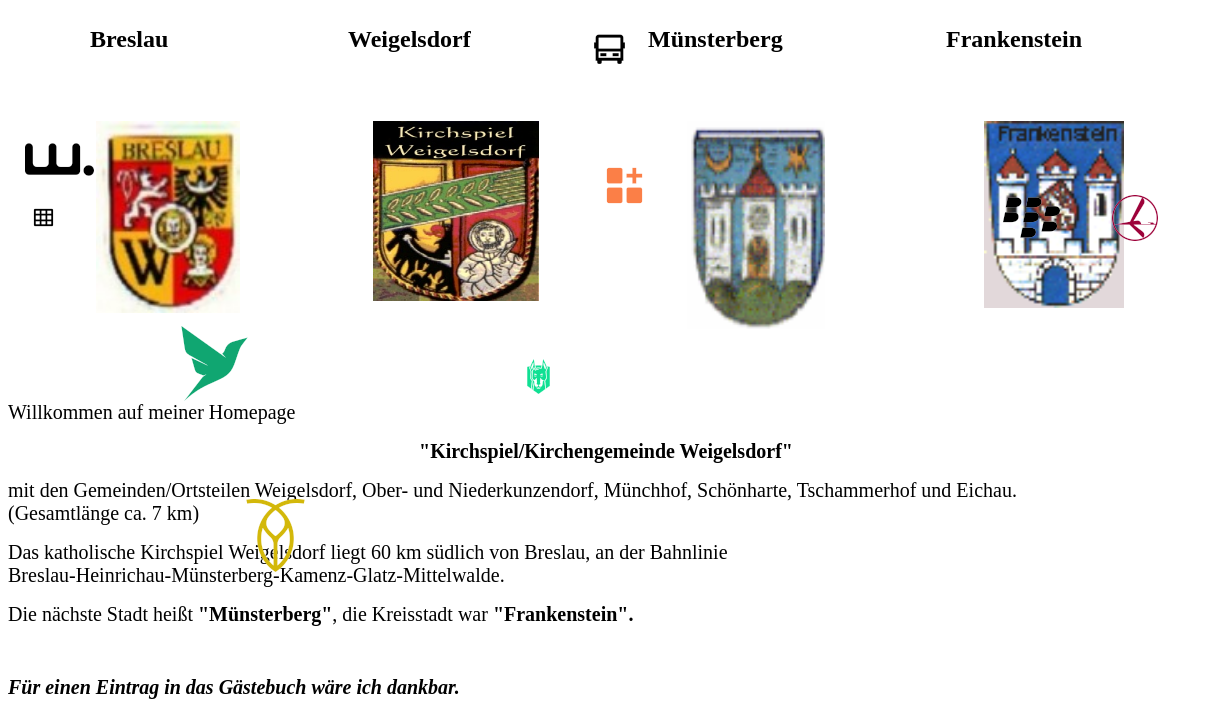  Describe the element at coordinates (538, 376) in the screenshot. I see `access Snyk security dashboard` at that location.